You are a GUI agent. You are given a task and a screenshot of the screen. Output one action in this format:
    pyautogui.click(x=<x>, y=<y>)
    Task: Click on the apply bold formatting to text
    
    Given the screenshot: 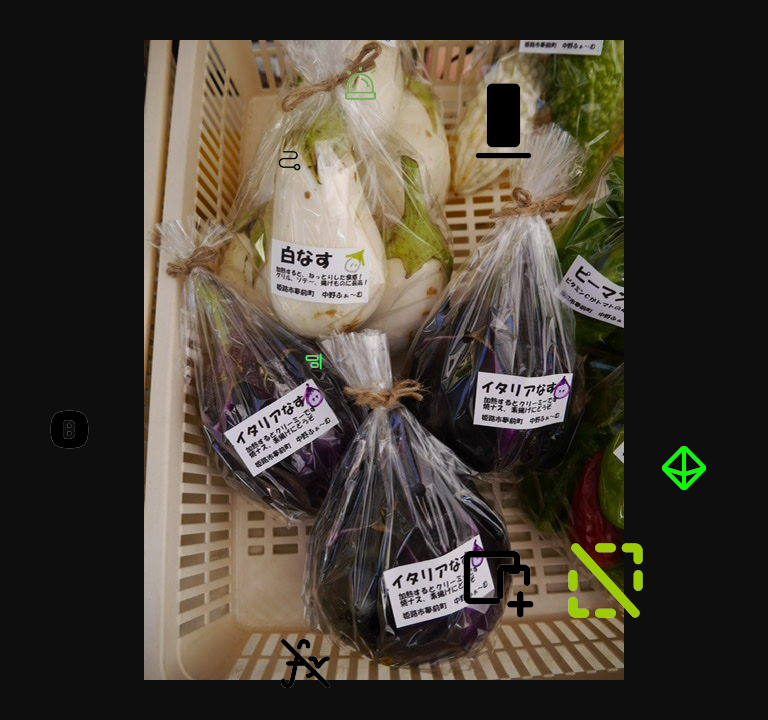 What is the action you would take?
    pyautogui.click(x=69, y=429)
    